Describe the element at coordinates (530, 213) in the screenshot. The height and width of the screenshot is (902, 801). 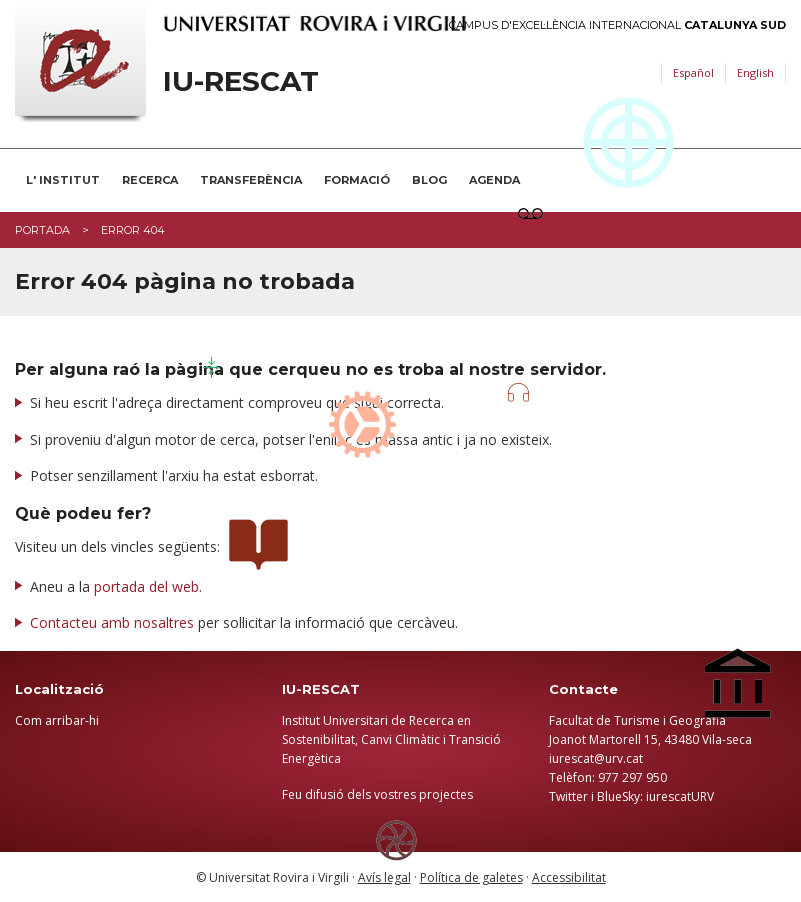
I see `access voicemail messages` at that location.